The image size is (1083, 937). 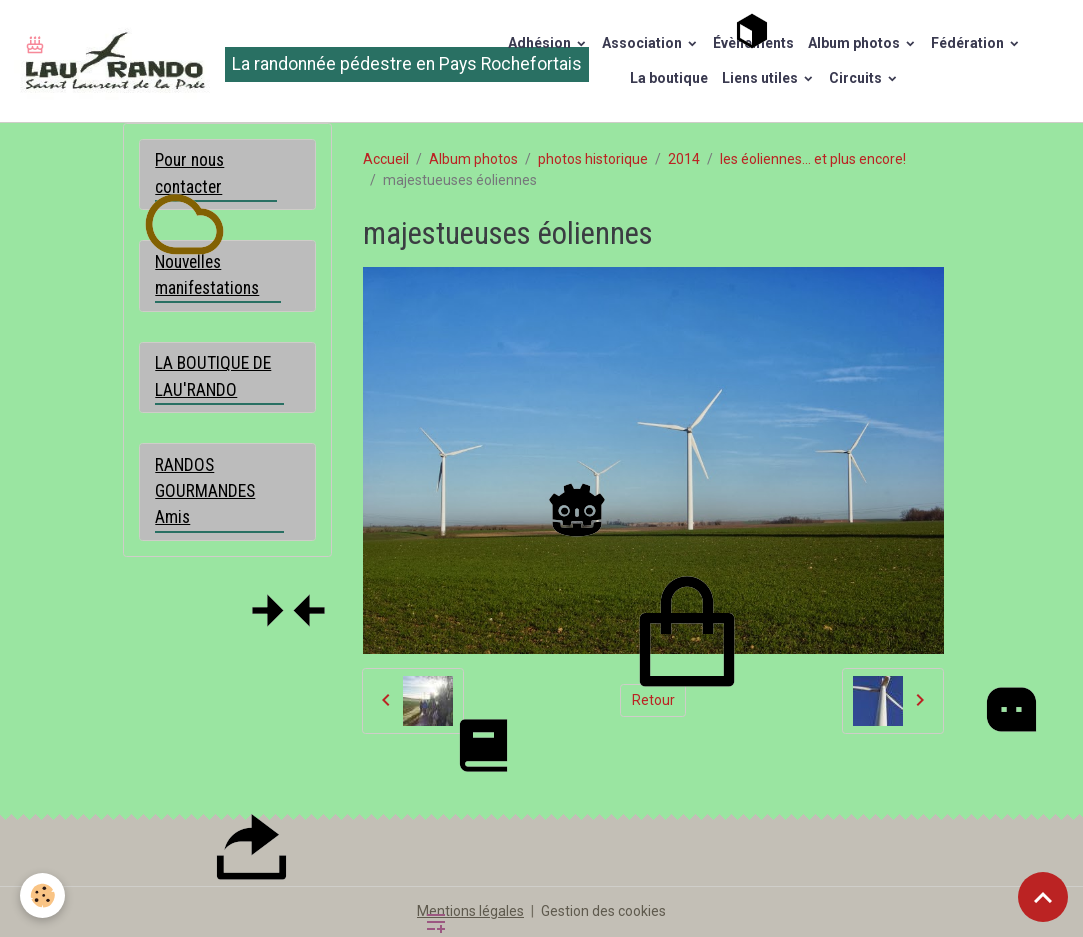 What do you see at coordinates (752, 31) in the screenshot?
I see `open 3D modeling or design tools` at bounding box center [752, 31].